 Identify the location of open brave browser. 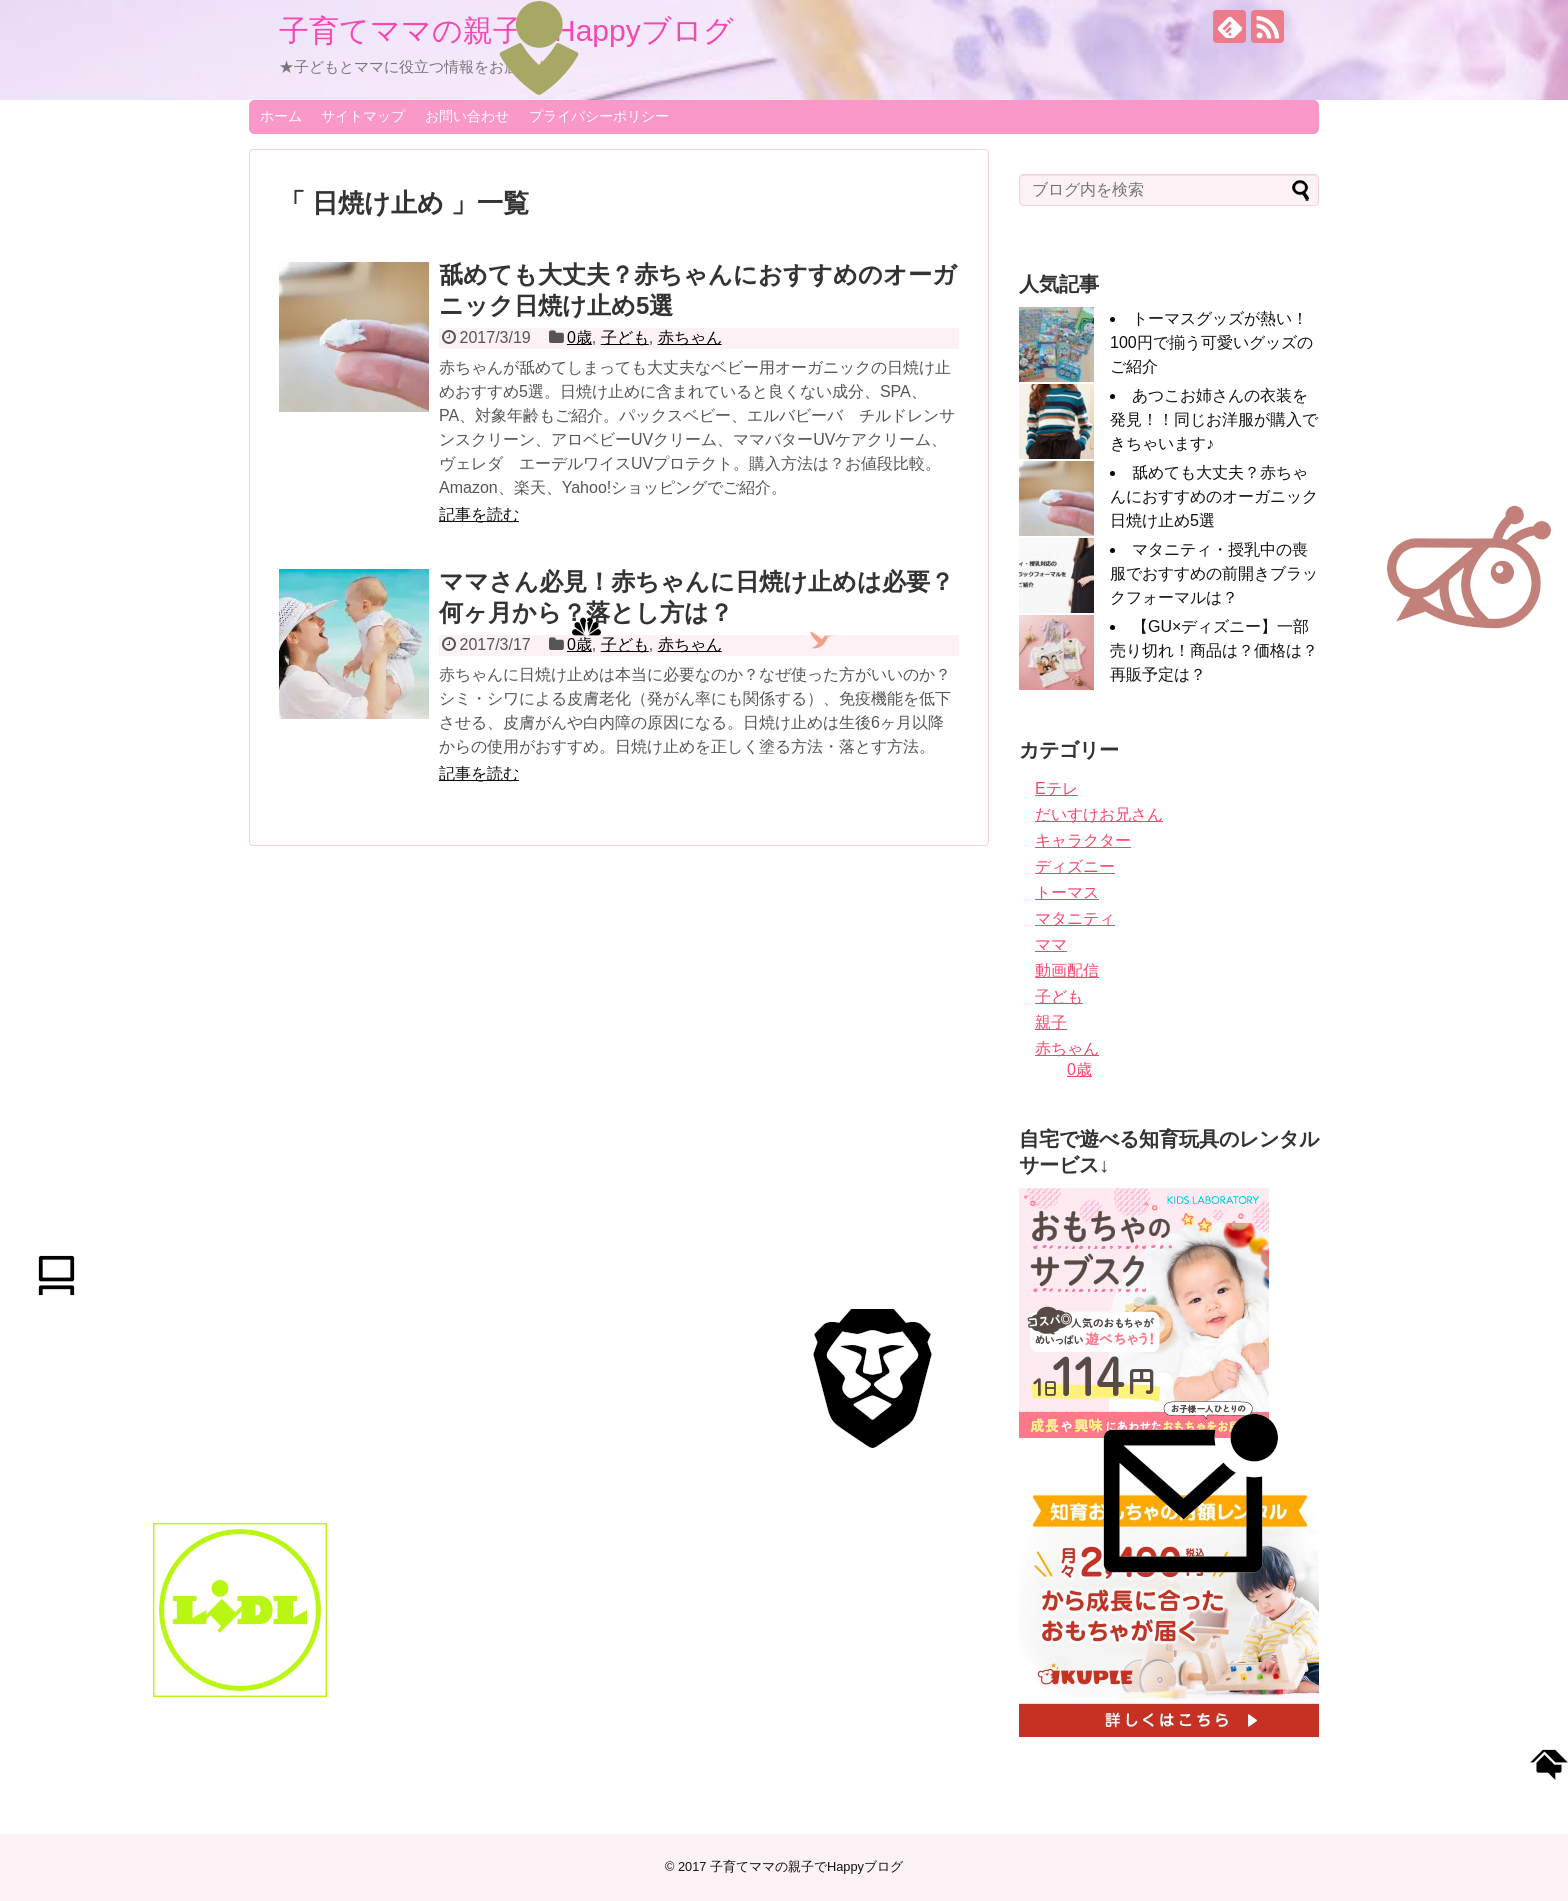
(872, 1378).